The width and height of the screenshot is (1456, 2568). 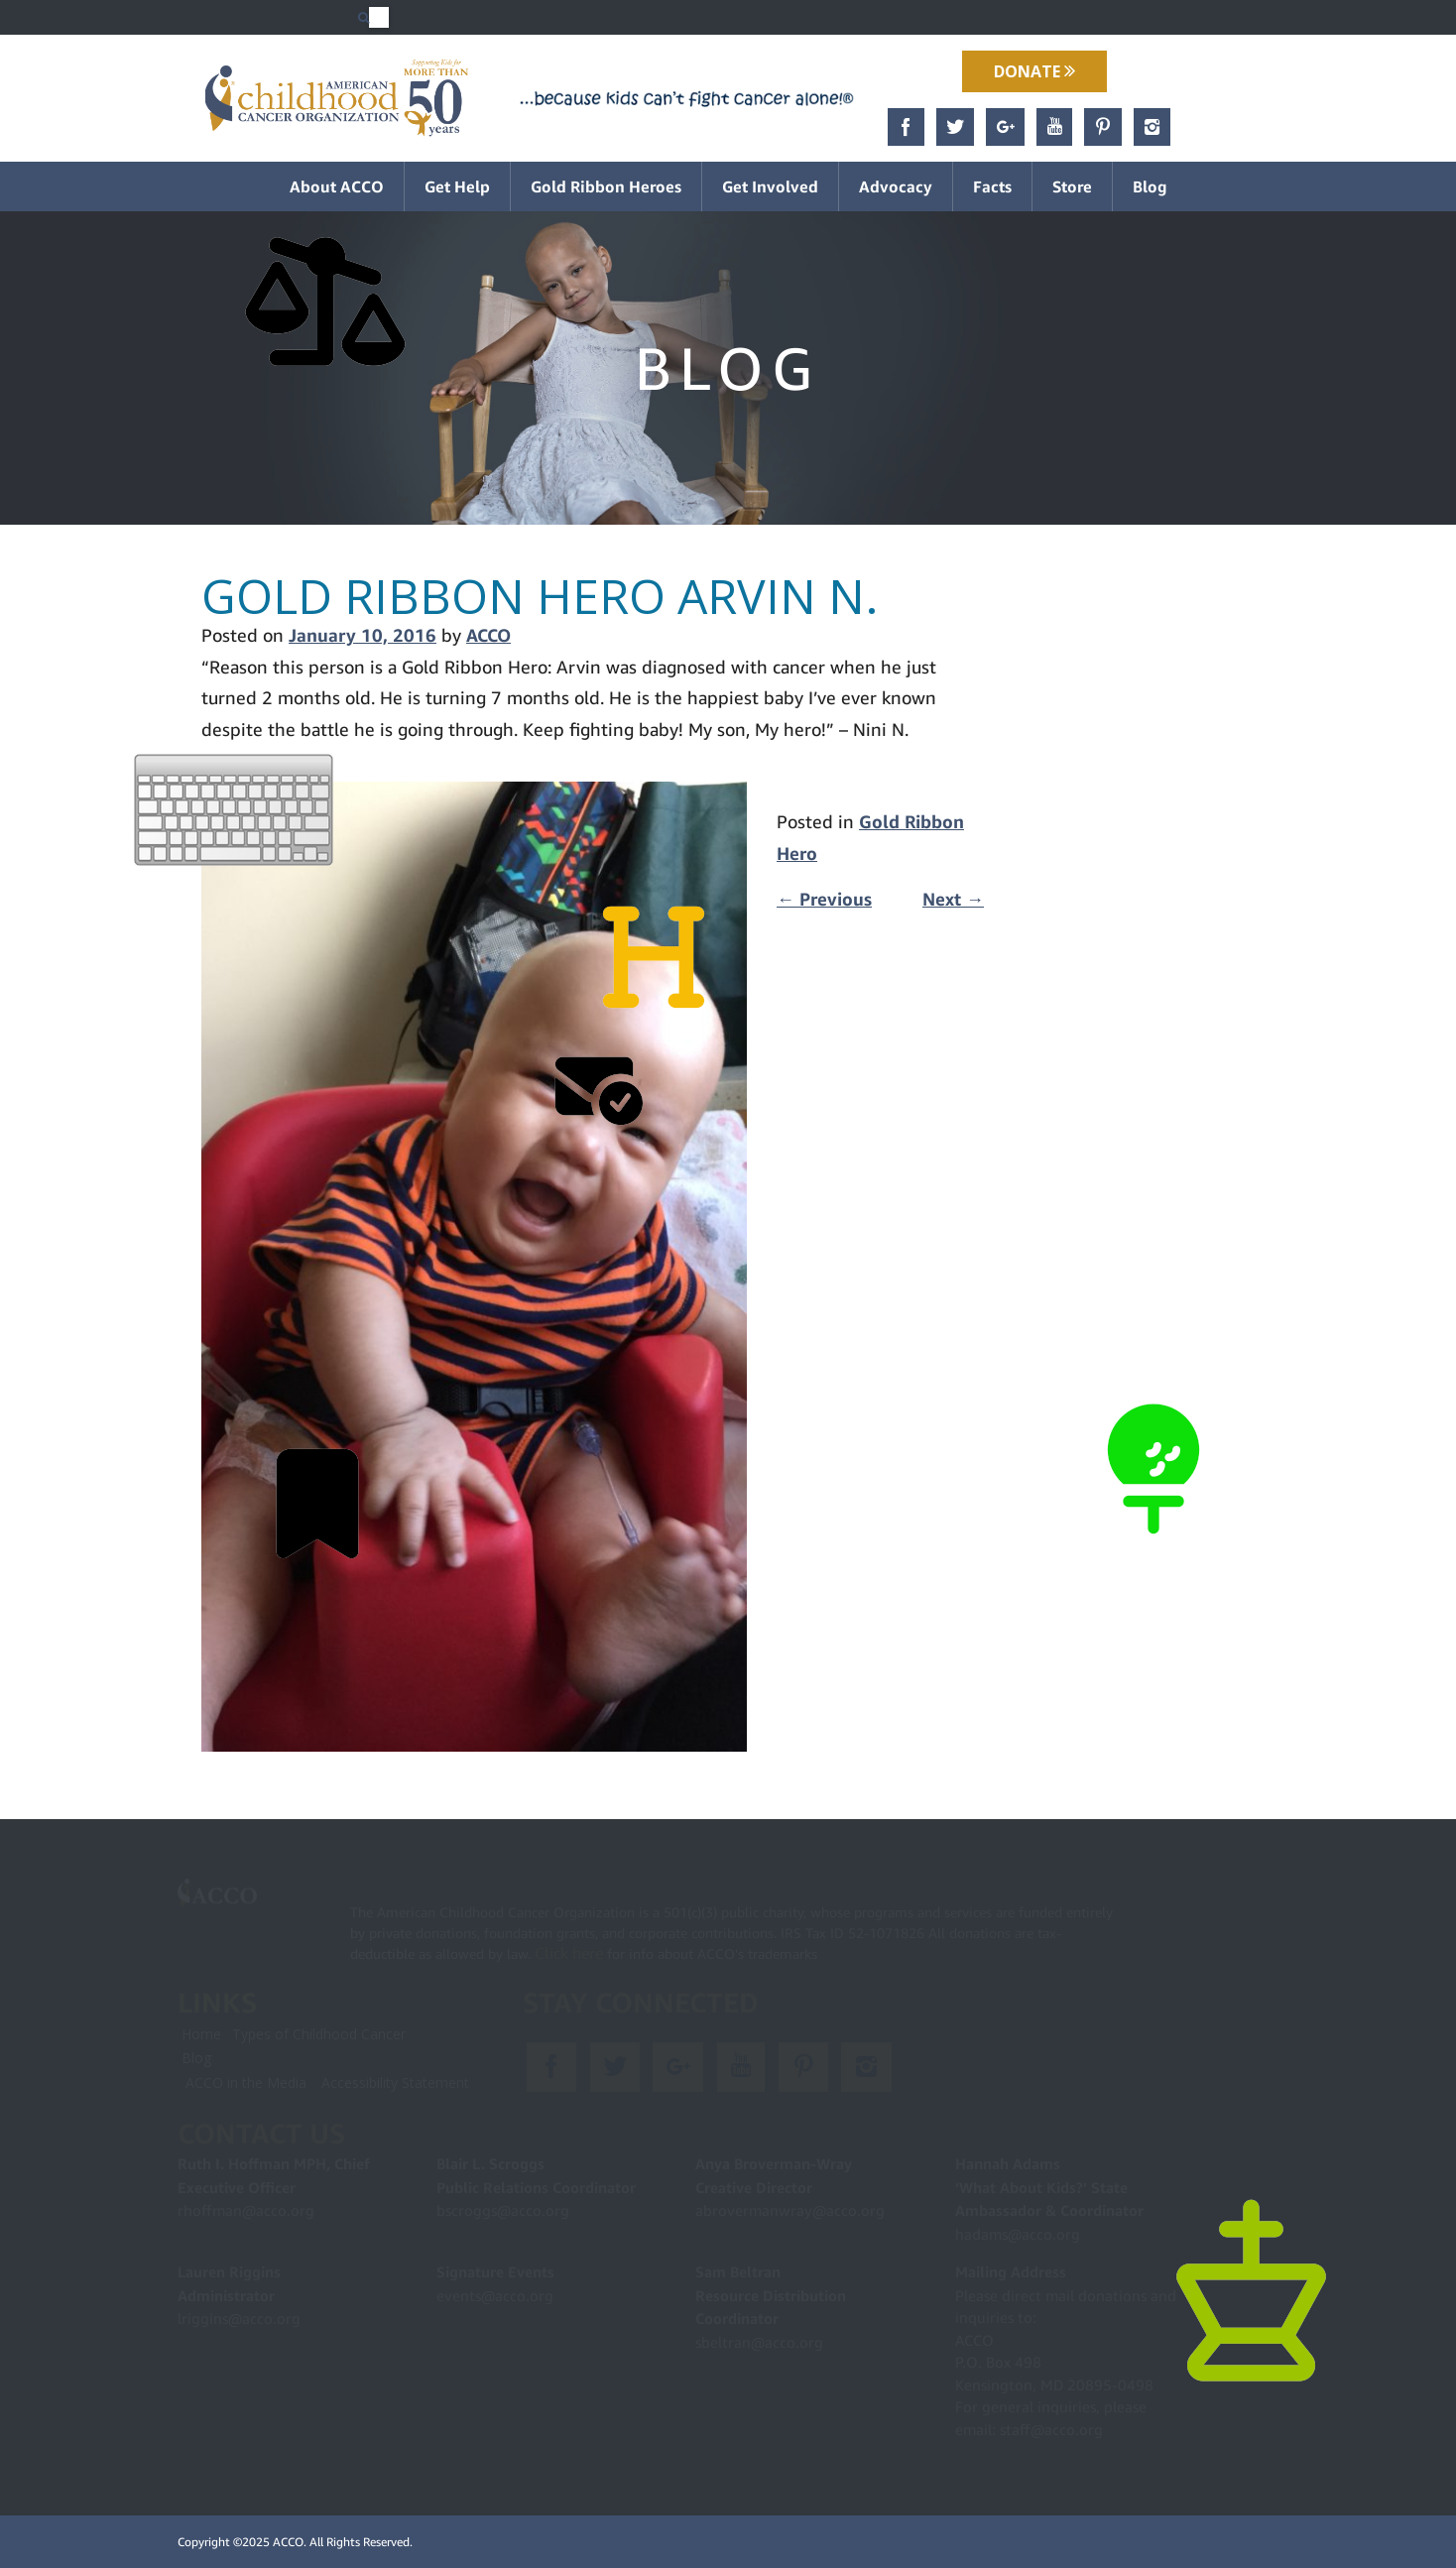 What do you see at coordinates (654, 957) in the screenshot?
I see `format text as a heading` at bounding box center [654, 957].